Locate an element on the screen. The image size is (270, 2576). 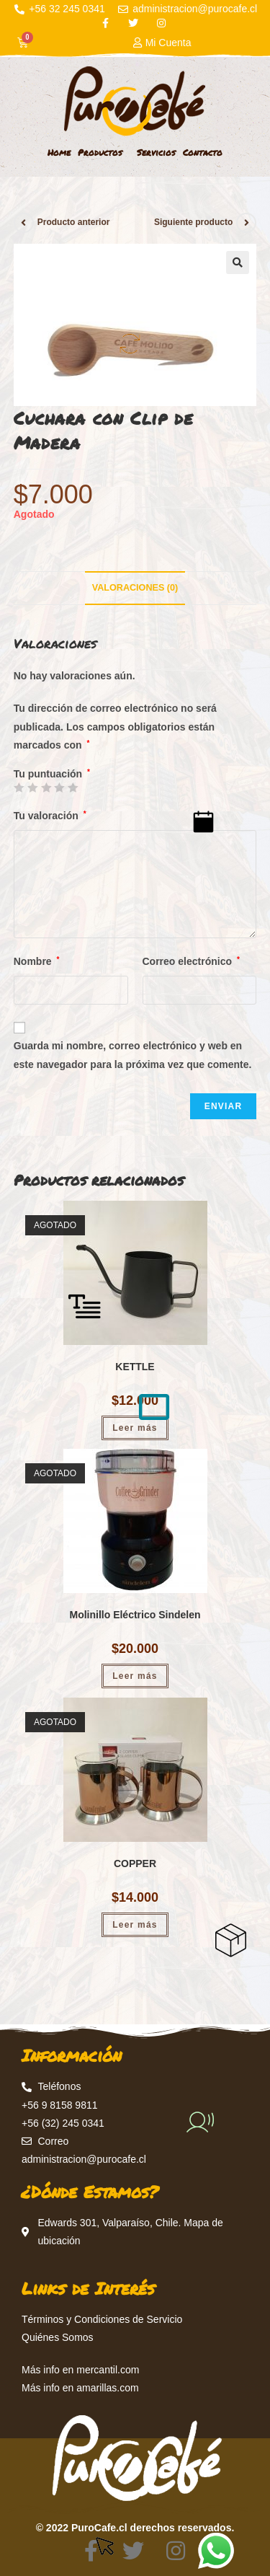
represents a container or frame element is located at coordinates (154, 1407).